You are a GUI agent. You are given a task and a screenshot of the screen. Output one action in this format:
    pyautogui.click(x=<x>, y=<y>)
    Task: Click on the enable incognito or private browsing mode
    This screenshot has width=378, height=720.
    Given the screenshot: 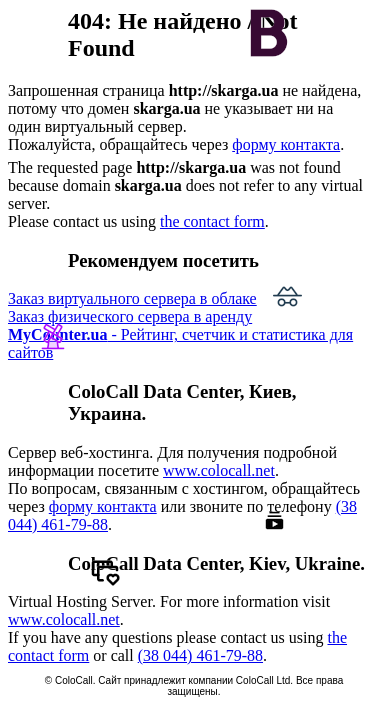 What is the action you would take?
    pyautogui.click(x=287, y=296)
    